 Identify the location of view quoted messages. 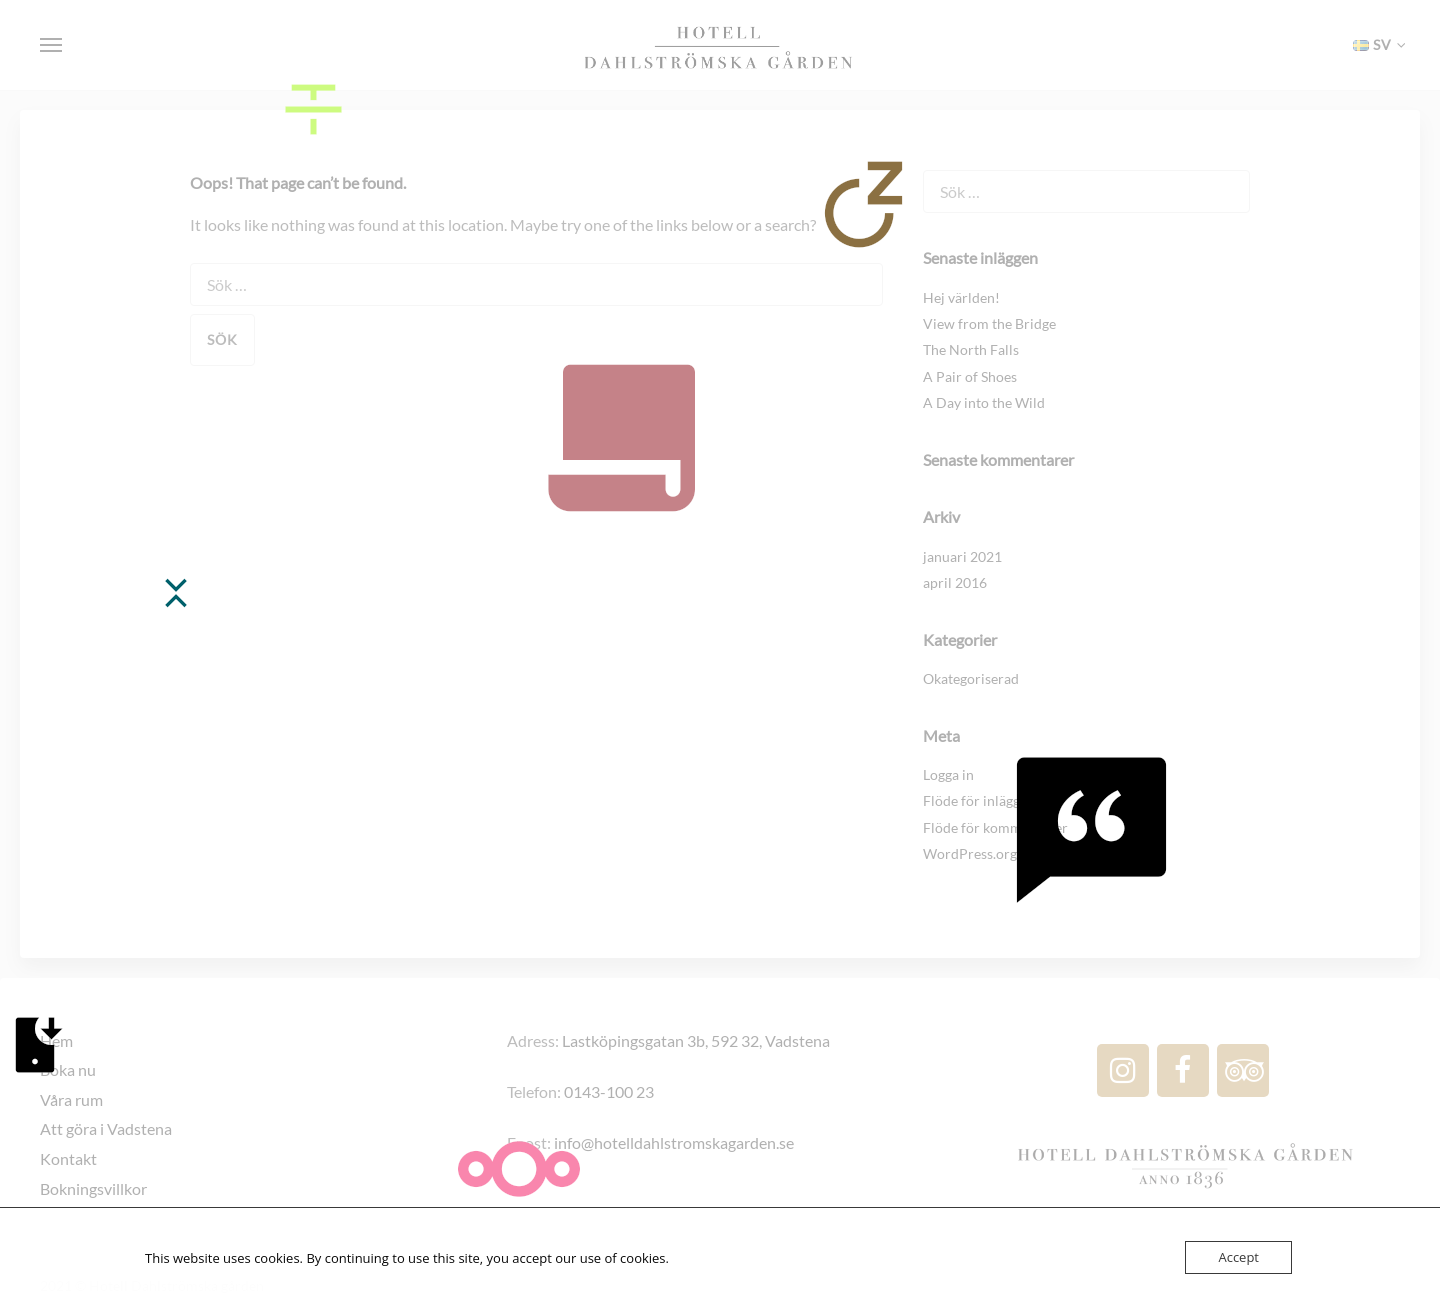
(1091, 824).